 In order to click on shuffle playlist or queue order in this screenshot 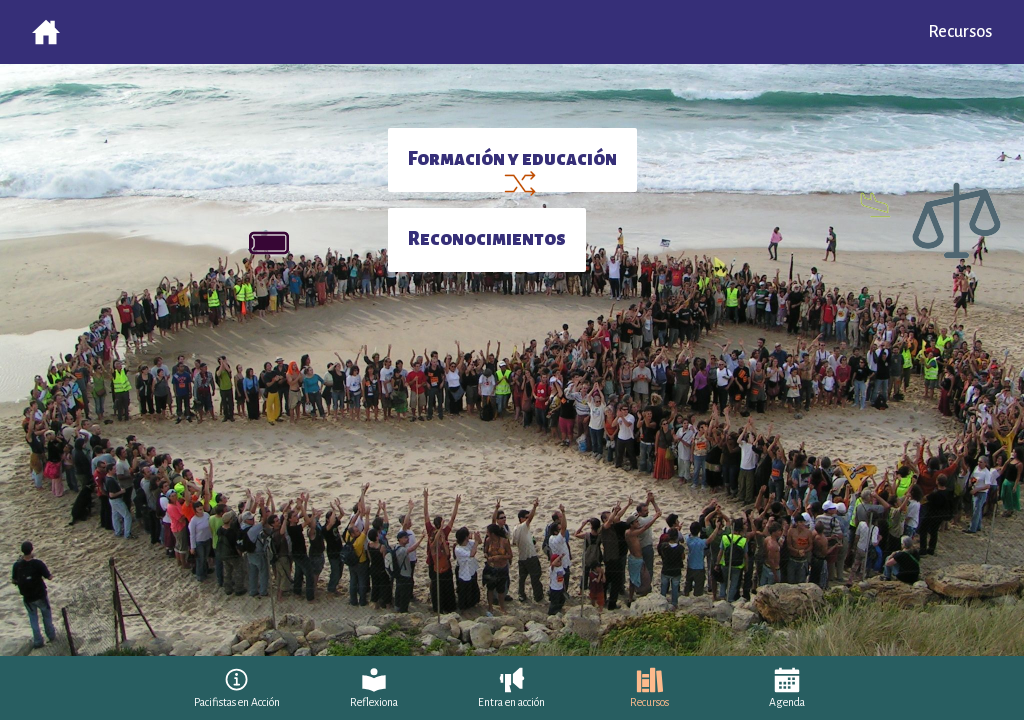, I will do `click(519, 183)`.